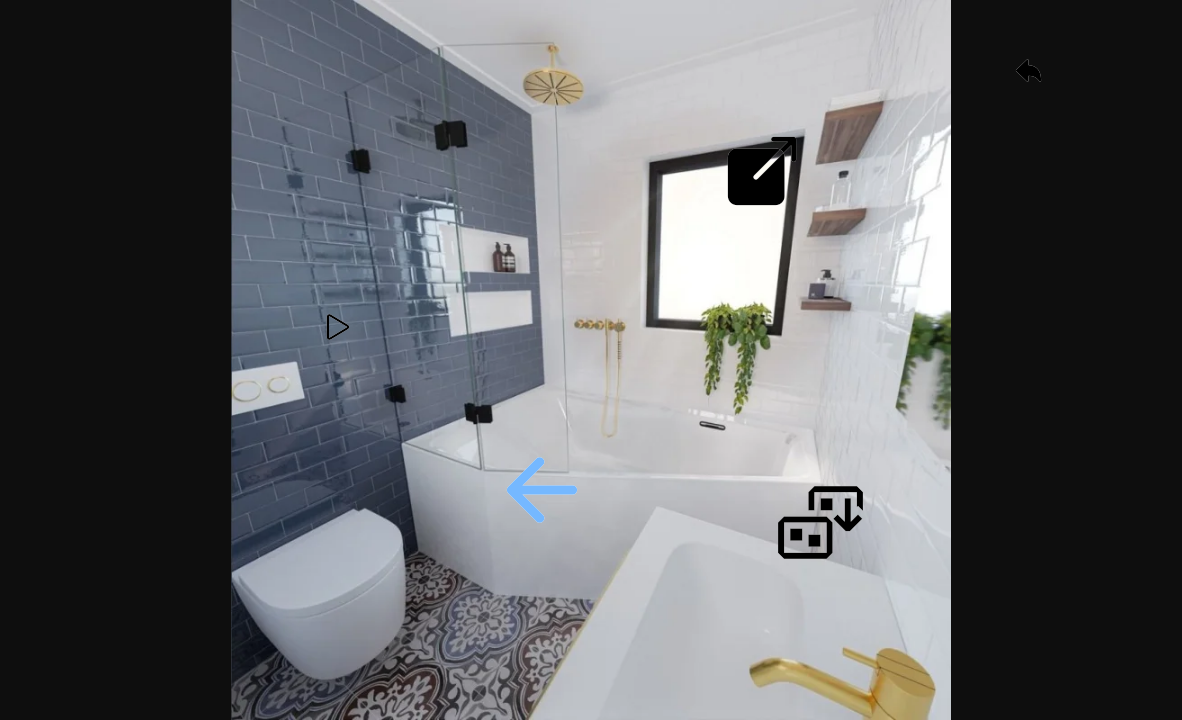 The height and width of the screenshot is (720, 1182). Describe the element at coordinates (1028, 70) in the screenshot. I see `undo the last action` at that location.